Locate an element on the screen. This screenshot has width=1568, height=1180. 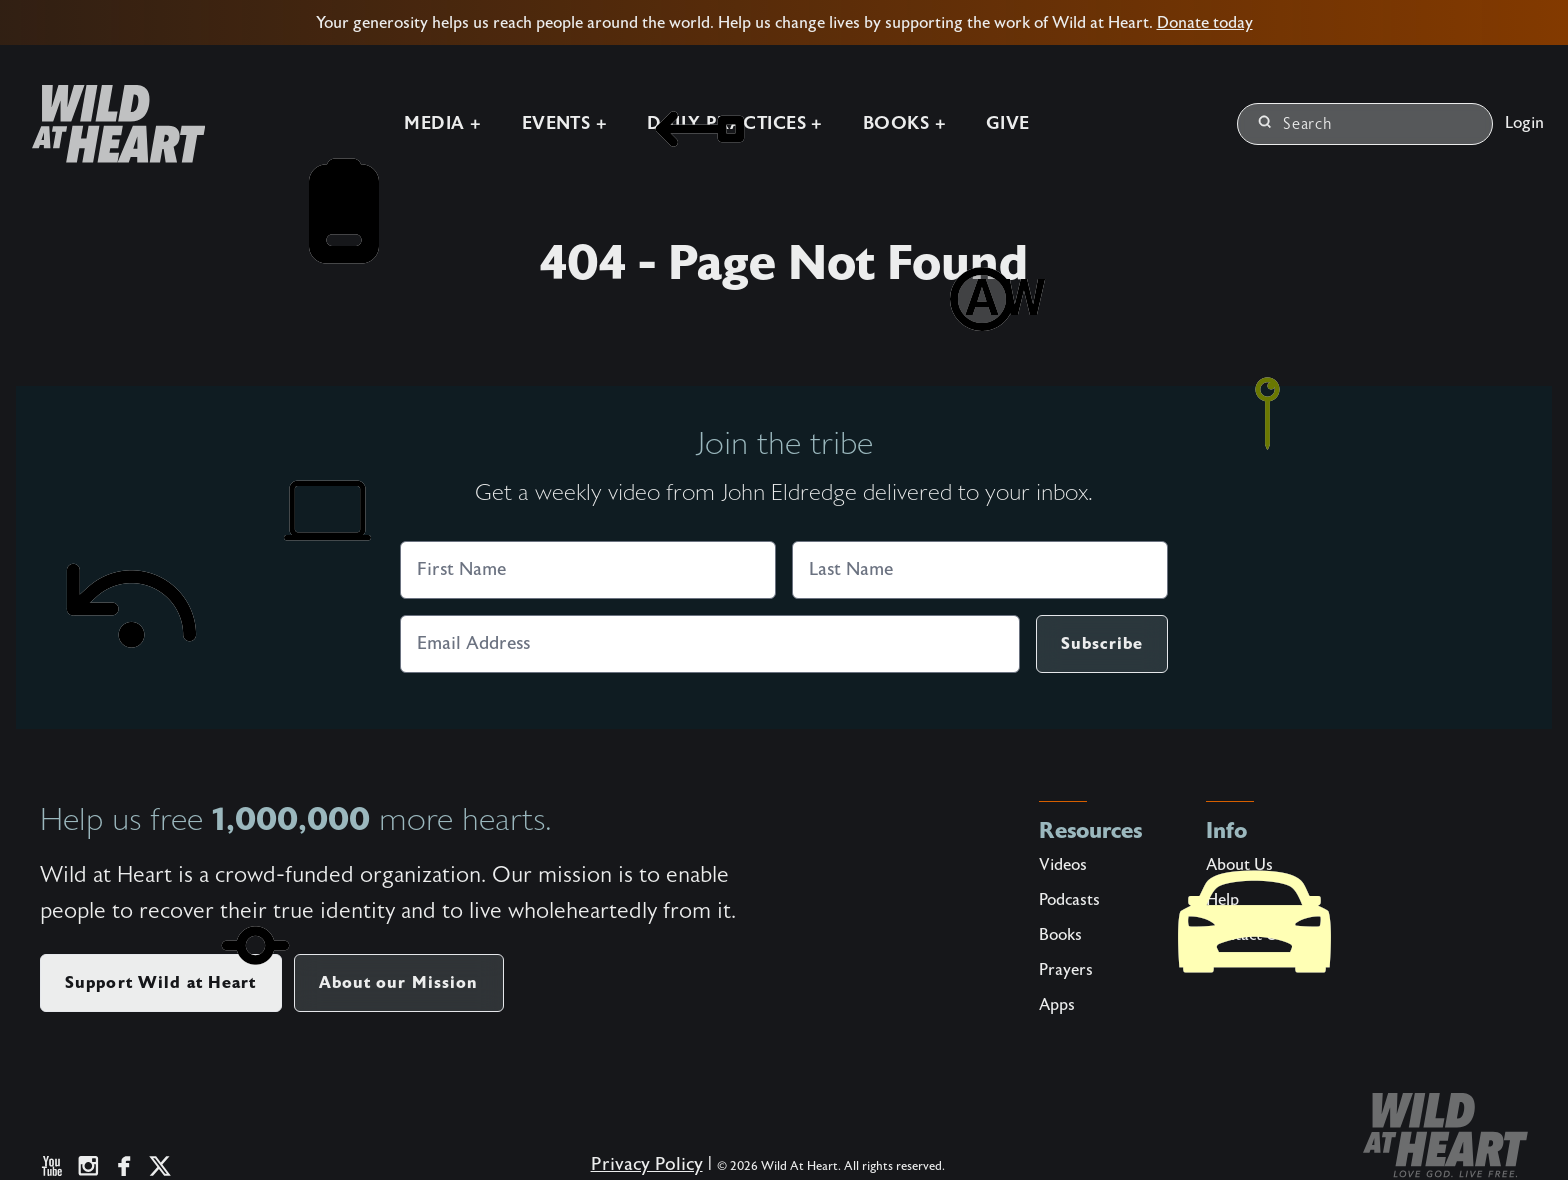
undo recent action is located at coordinates (131, 602).